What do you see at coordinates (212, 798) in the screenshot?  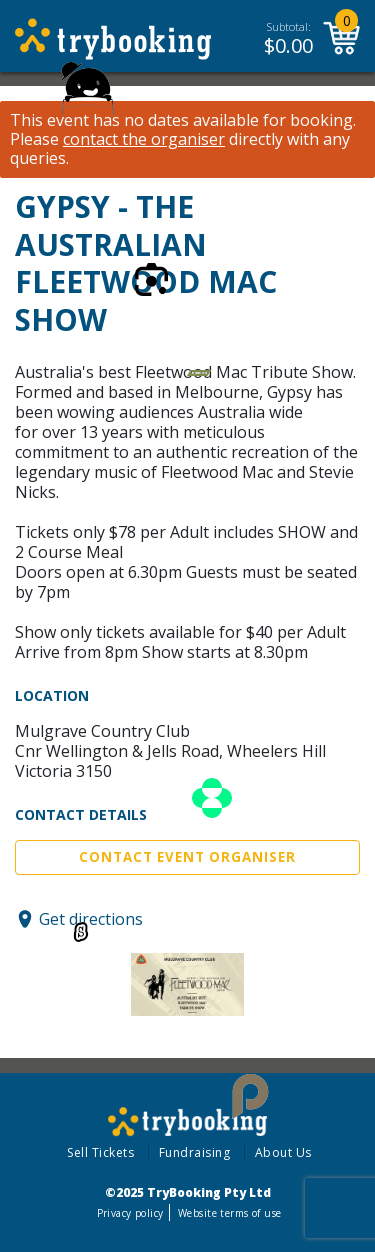 I see `Merck pharmaceutical company logo` at bounding box center [212, 798].